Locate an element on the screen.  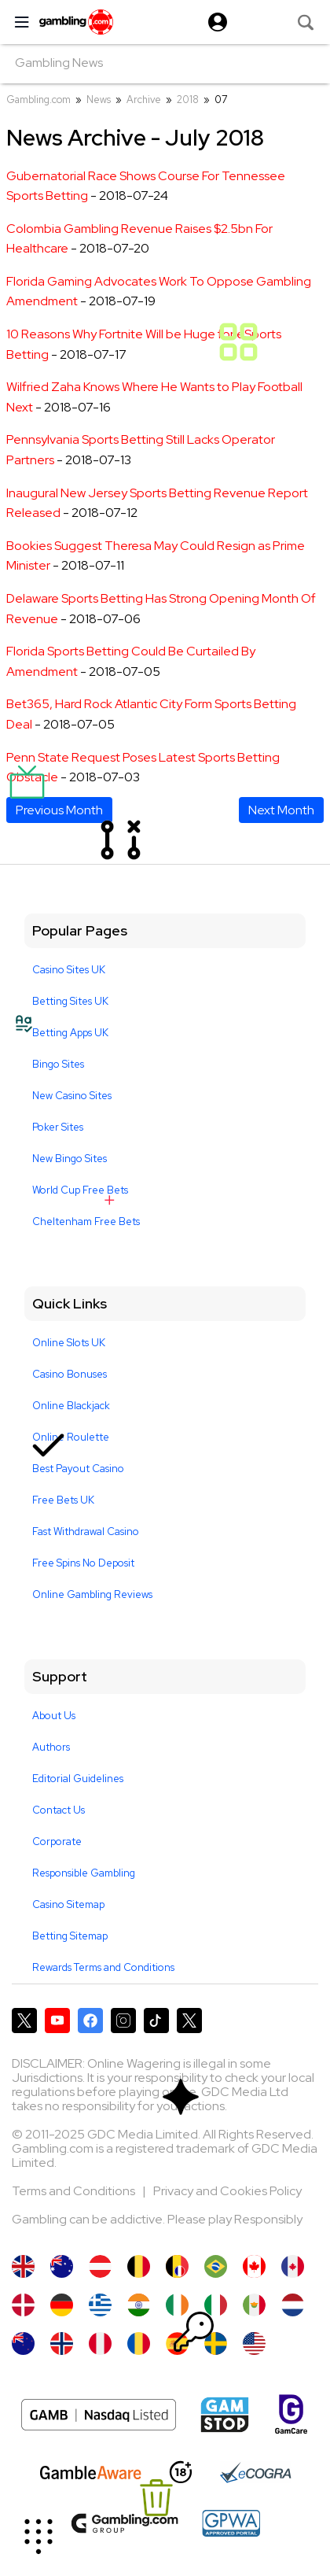
access tv or video streaming content is located at coordinates (27, 784).